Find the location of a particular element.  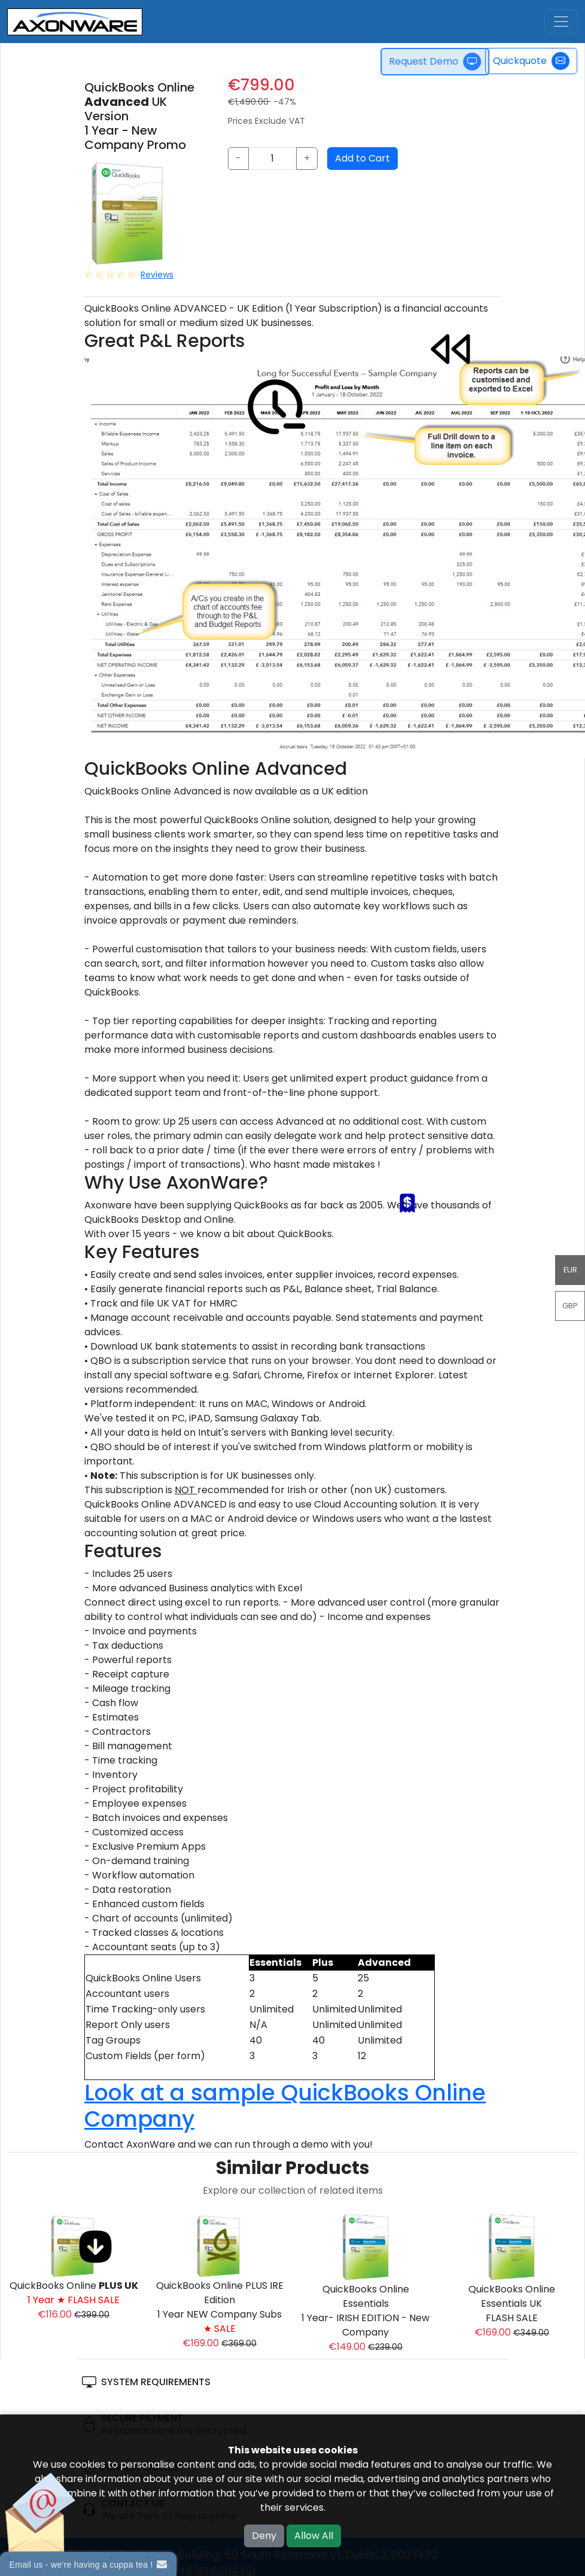

access camping or outdoor activity features is located at coordinates (221, 2245).